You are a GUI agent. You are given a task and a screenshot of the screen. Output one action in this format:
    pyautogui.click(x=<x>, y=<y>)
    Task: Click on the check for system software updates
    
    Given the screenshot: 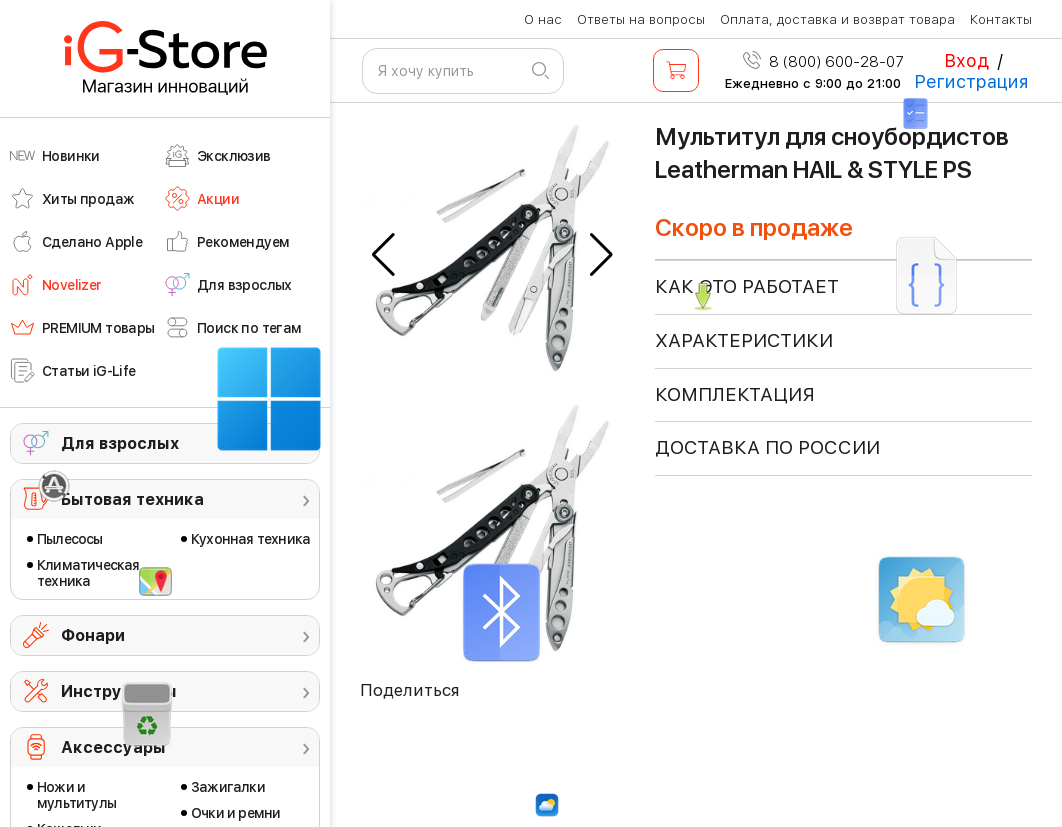 What is the action you would take?
    pyautogui.click(x=54, y=486)
    